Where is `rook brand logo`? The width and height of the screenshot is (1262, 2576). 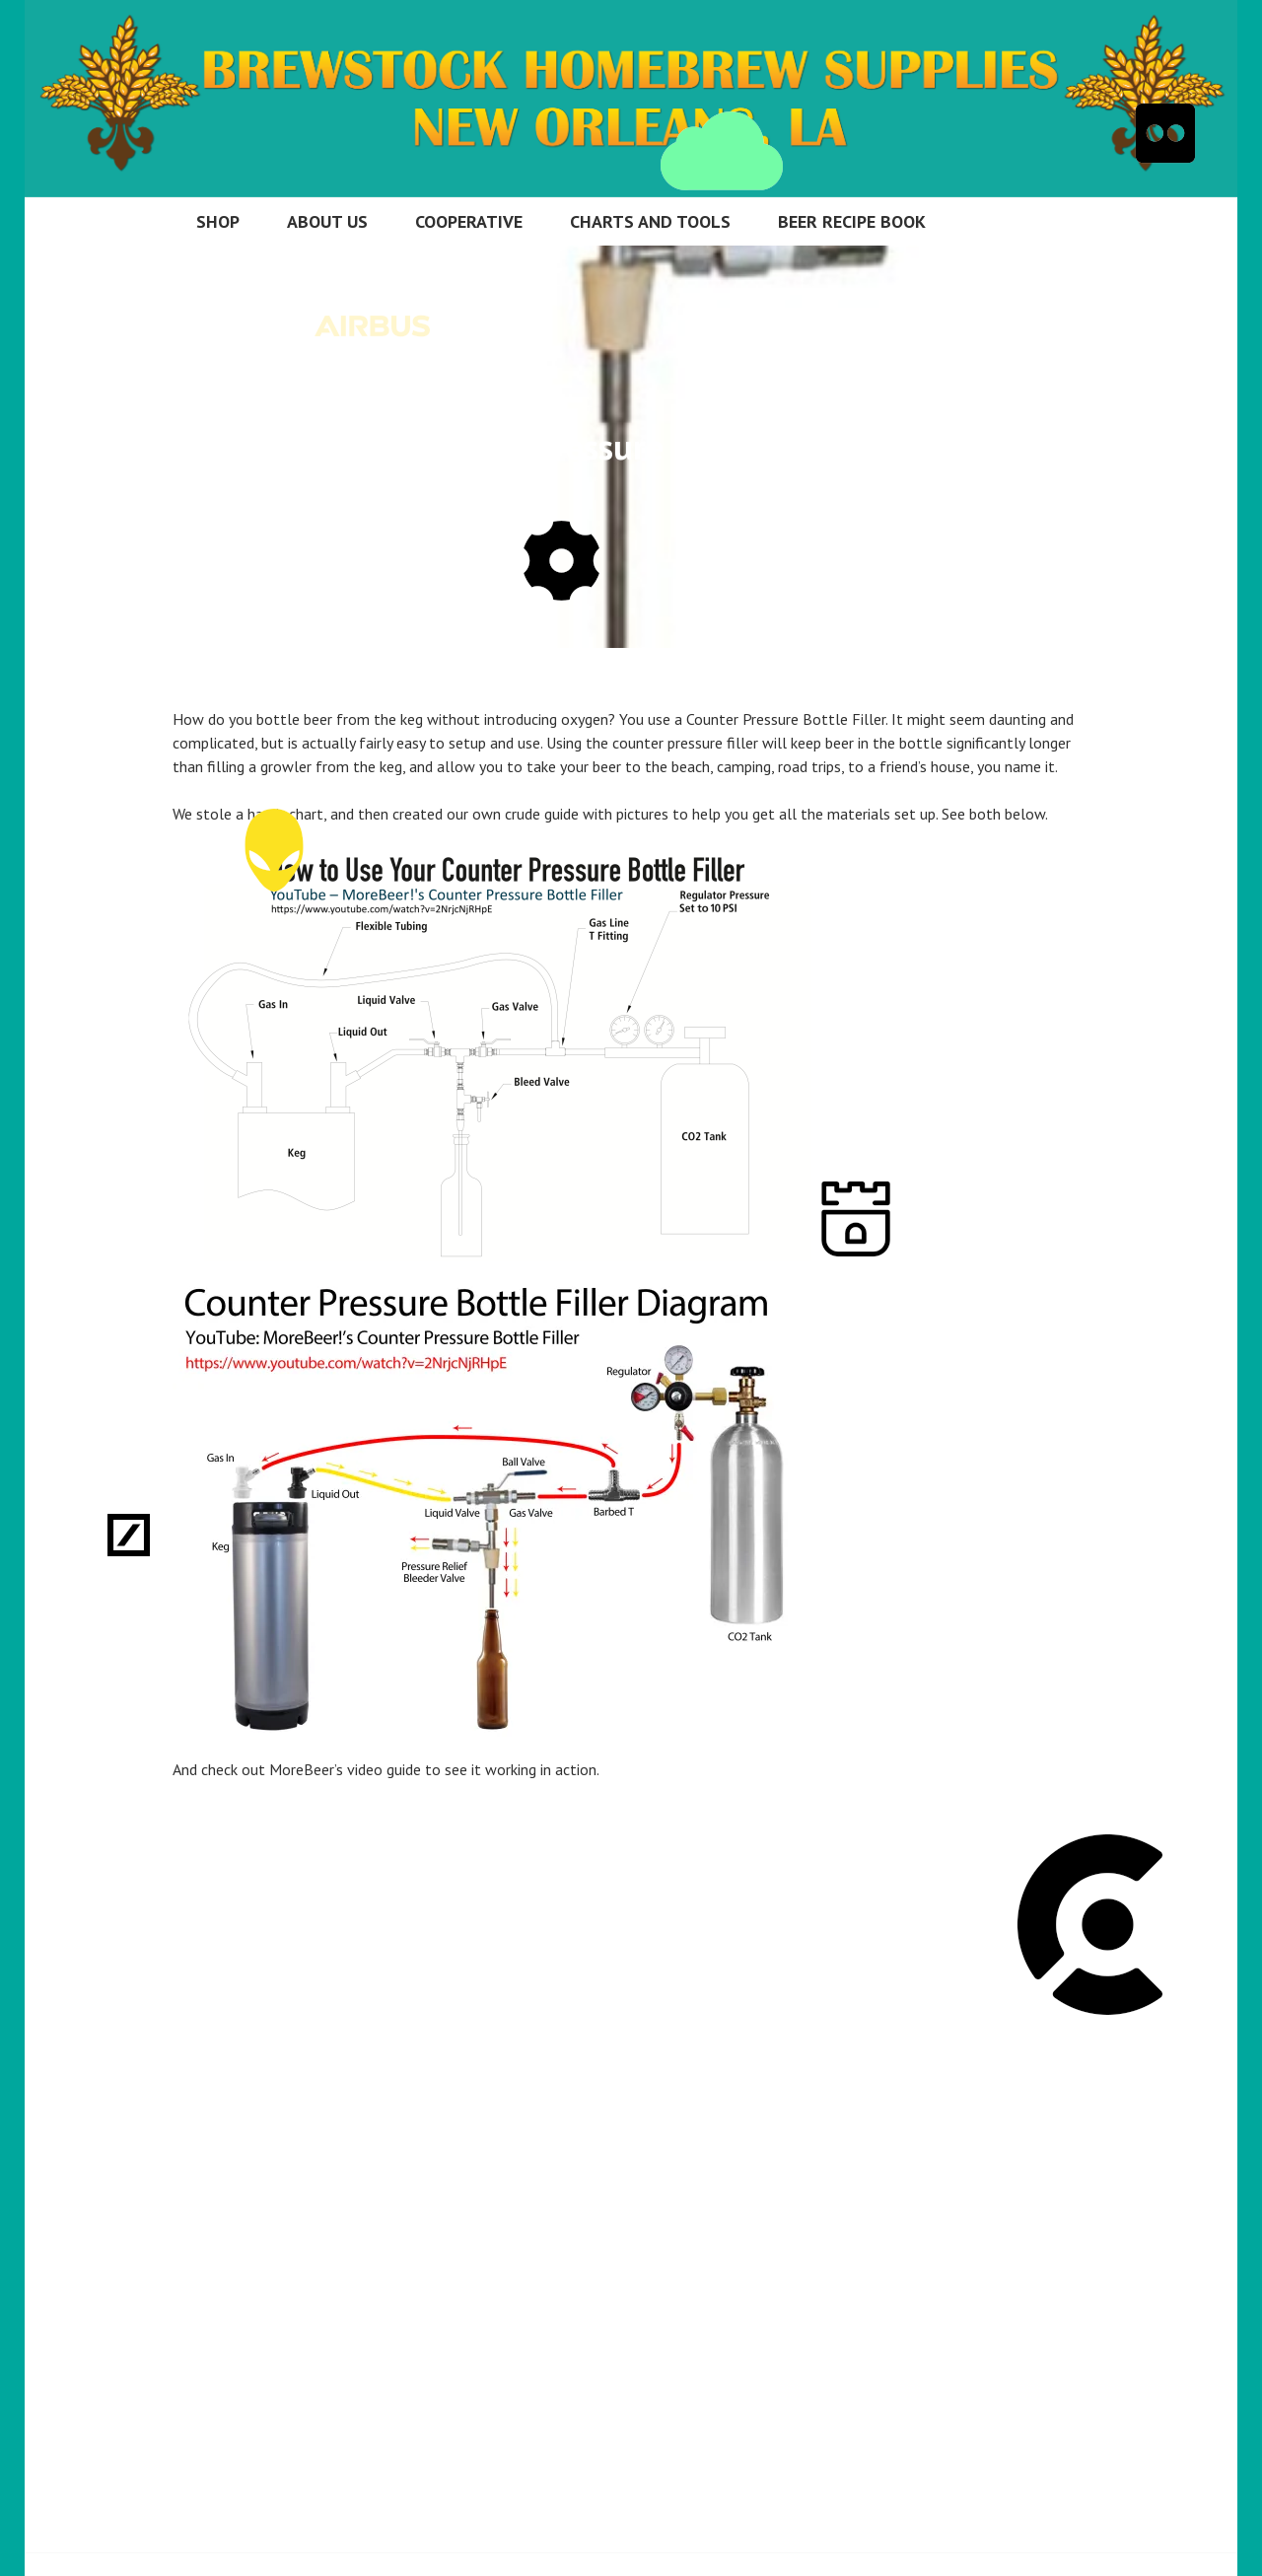
rook brand logo is located at coordinates (856, 1219).